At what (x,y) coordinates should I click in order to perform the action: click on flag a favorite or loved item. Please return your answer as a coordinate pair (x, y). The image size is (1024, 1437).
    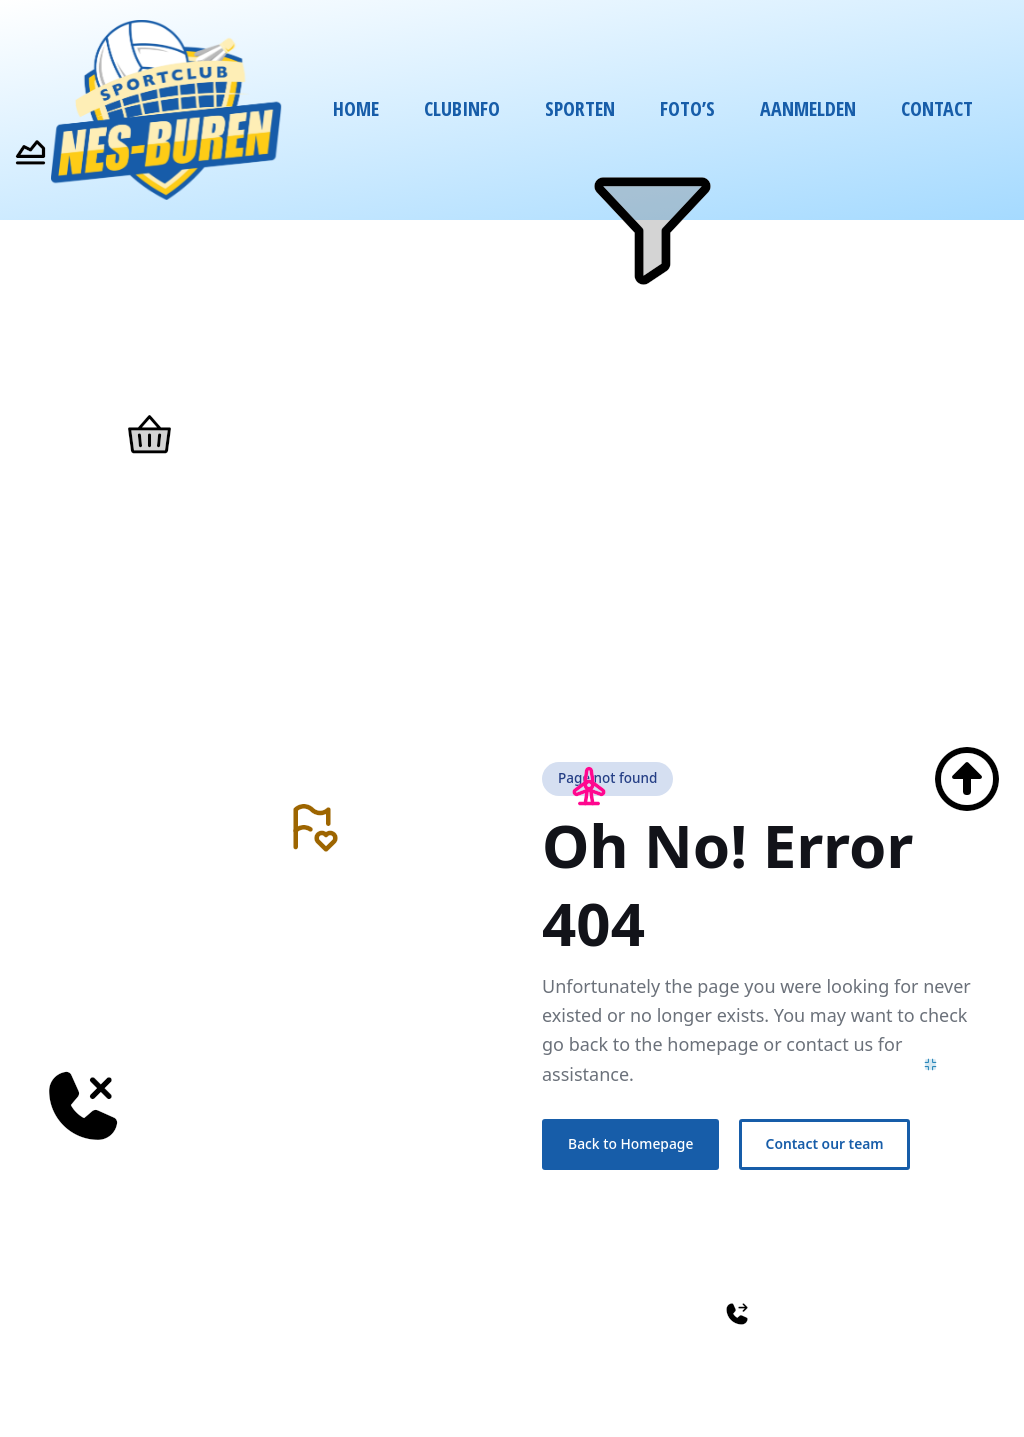
    Looking at the image, I should click on (312, 826).